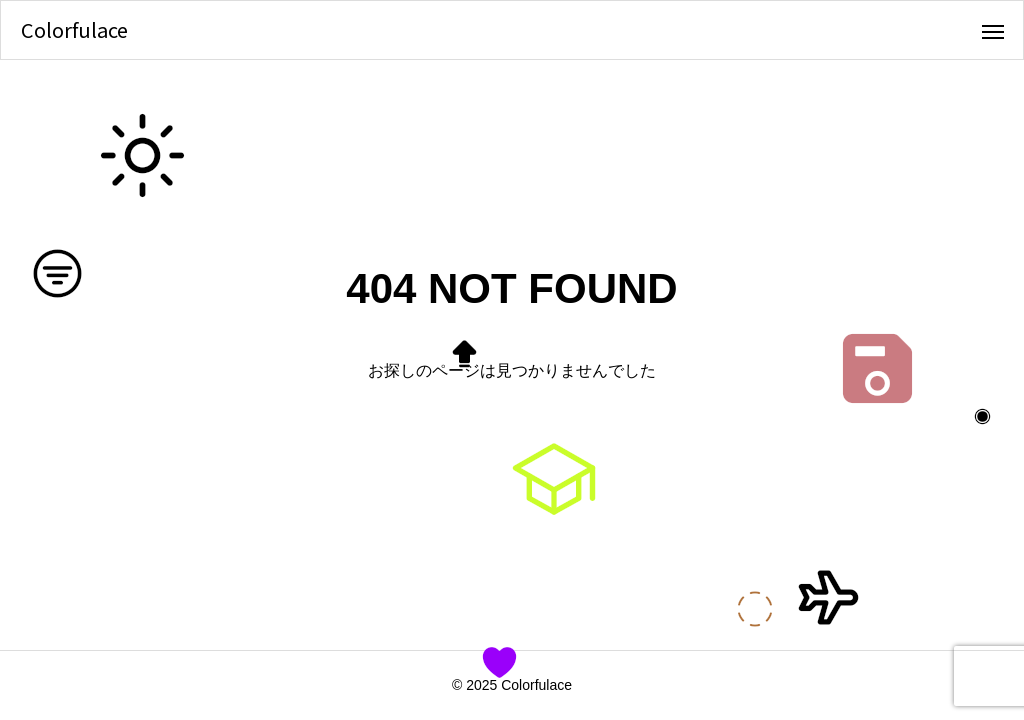  What do you see at coordinates (499, 662) in the screenshot?
I see `add to favorites` at bounding box center [499, 662].